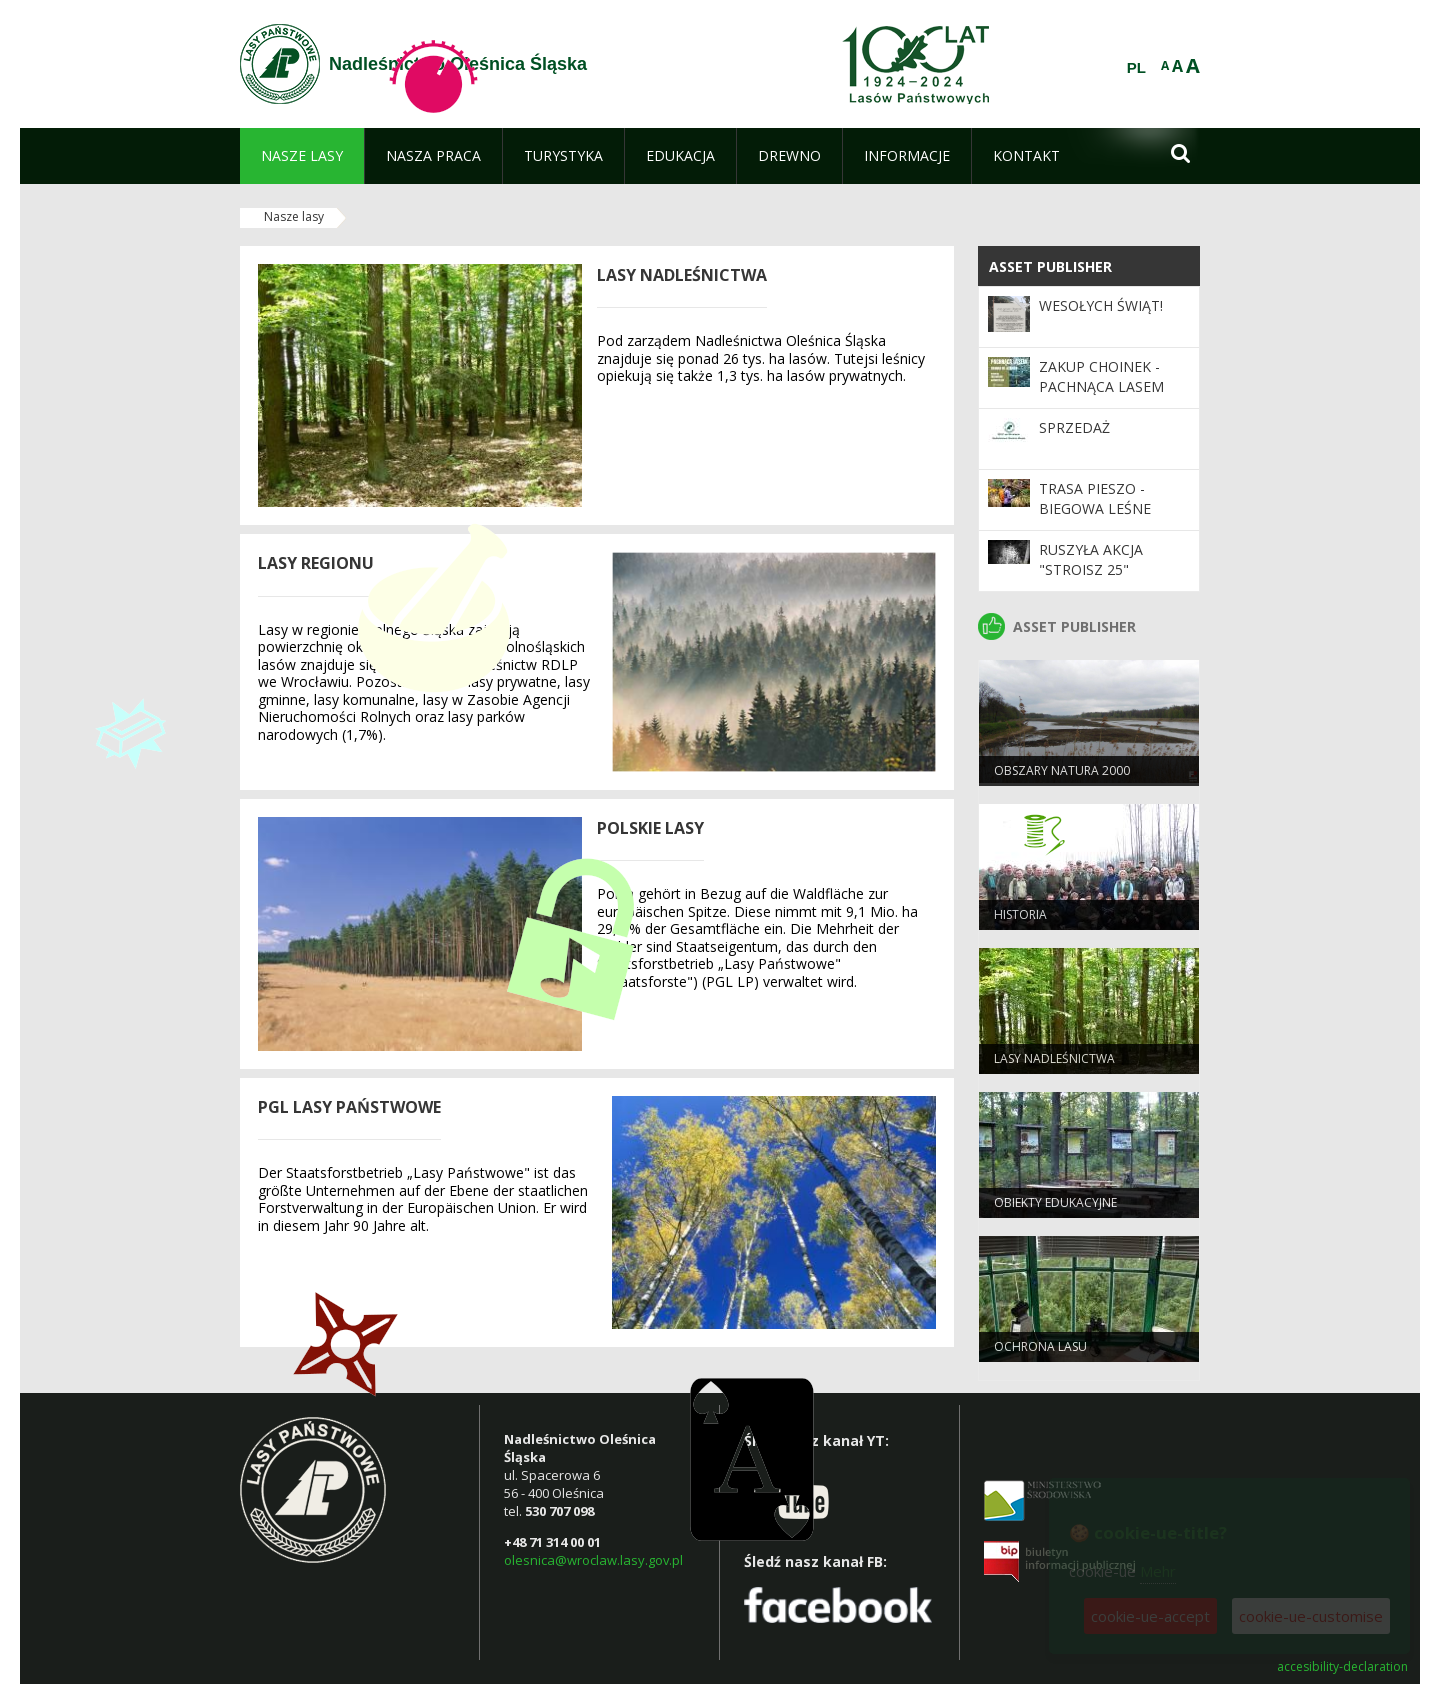 This screenshot has width=1440, height=1684. Describe the element at coordinates (572, 940) in the screenshot. I see `mute or silence audio notifications` at that location.